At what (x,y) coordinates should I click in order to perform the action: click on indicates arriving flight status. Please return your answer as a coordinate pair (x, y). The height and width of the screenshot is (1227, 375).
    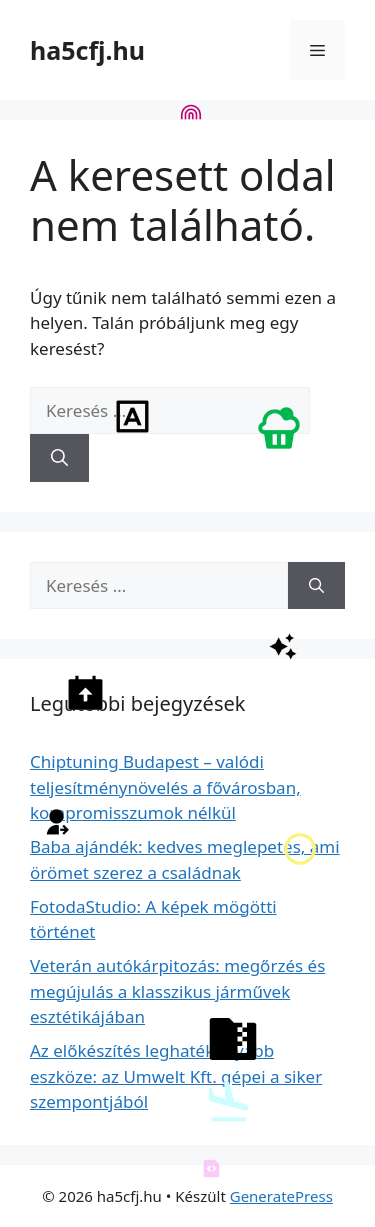
    Looking at the image, I should click on (229, 1102).